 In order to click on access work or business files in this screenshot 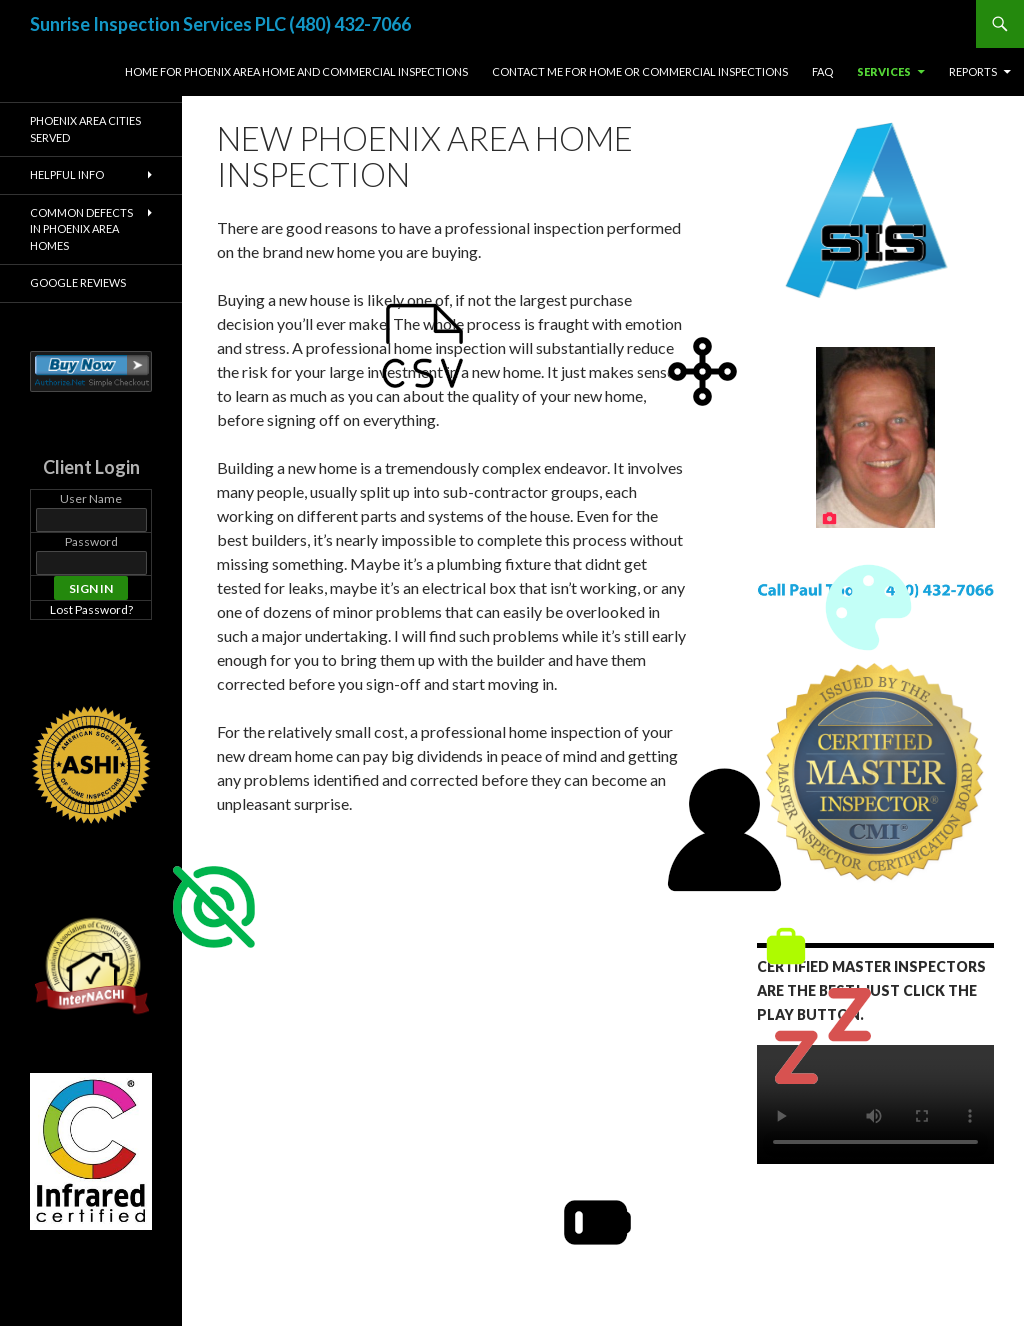, I will do `click(786, 947)`.